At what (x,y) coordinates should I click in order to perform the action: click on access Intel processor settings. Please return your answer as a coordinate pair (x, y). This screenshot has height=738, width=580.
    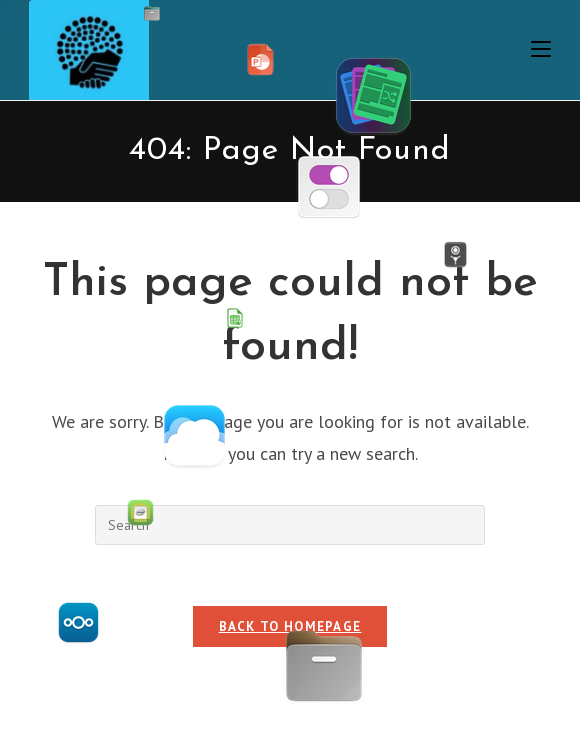
    Looking at the image, I should click on (140, 512).